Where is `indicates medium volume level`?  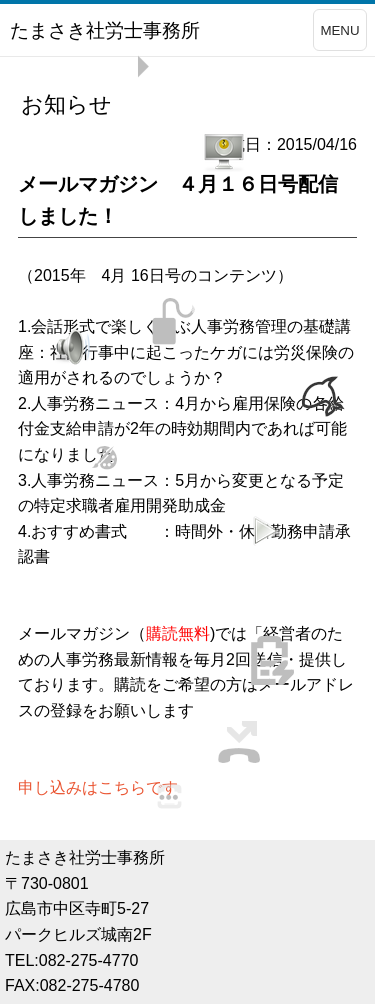
indicates medium volume level is located at coordinates (74, 347).